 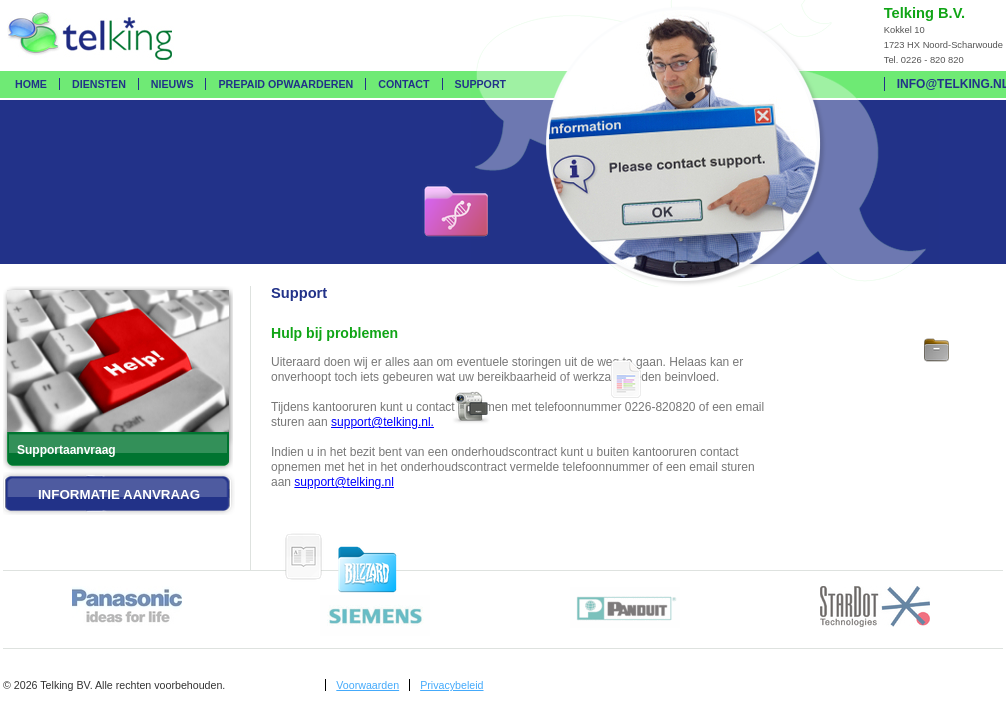 I want to click on open biology course files, so click(x=456, y=213).